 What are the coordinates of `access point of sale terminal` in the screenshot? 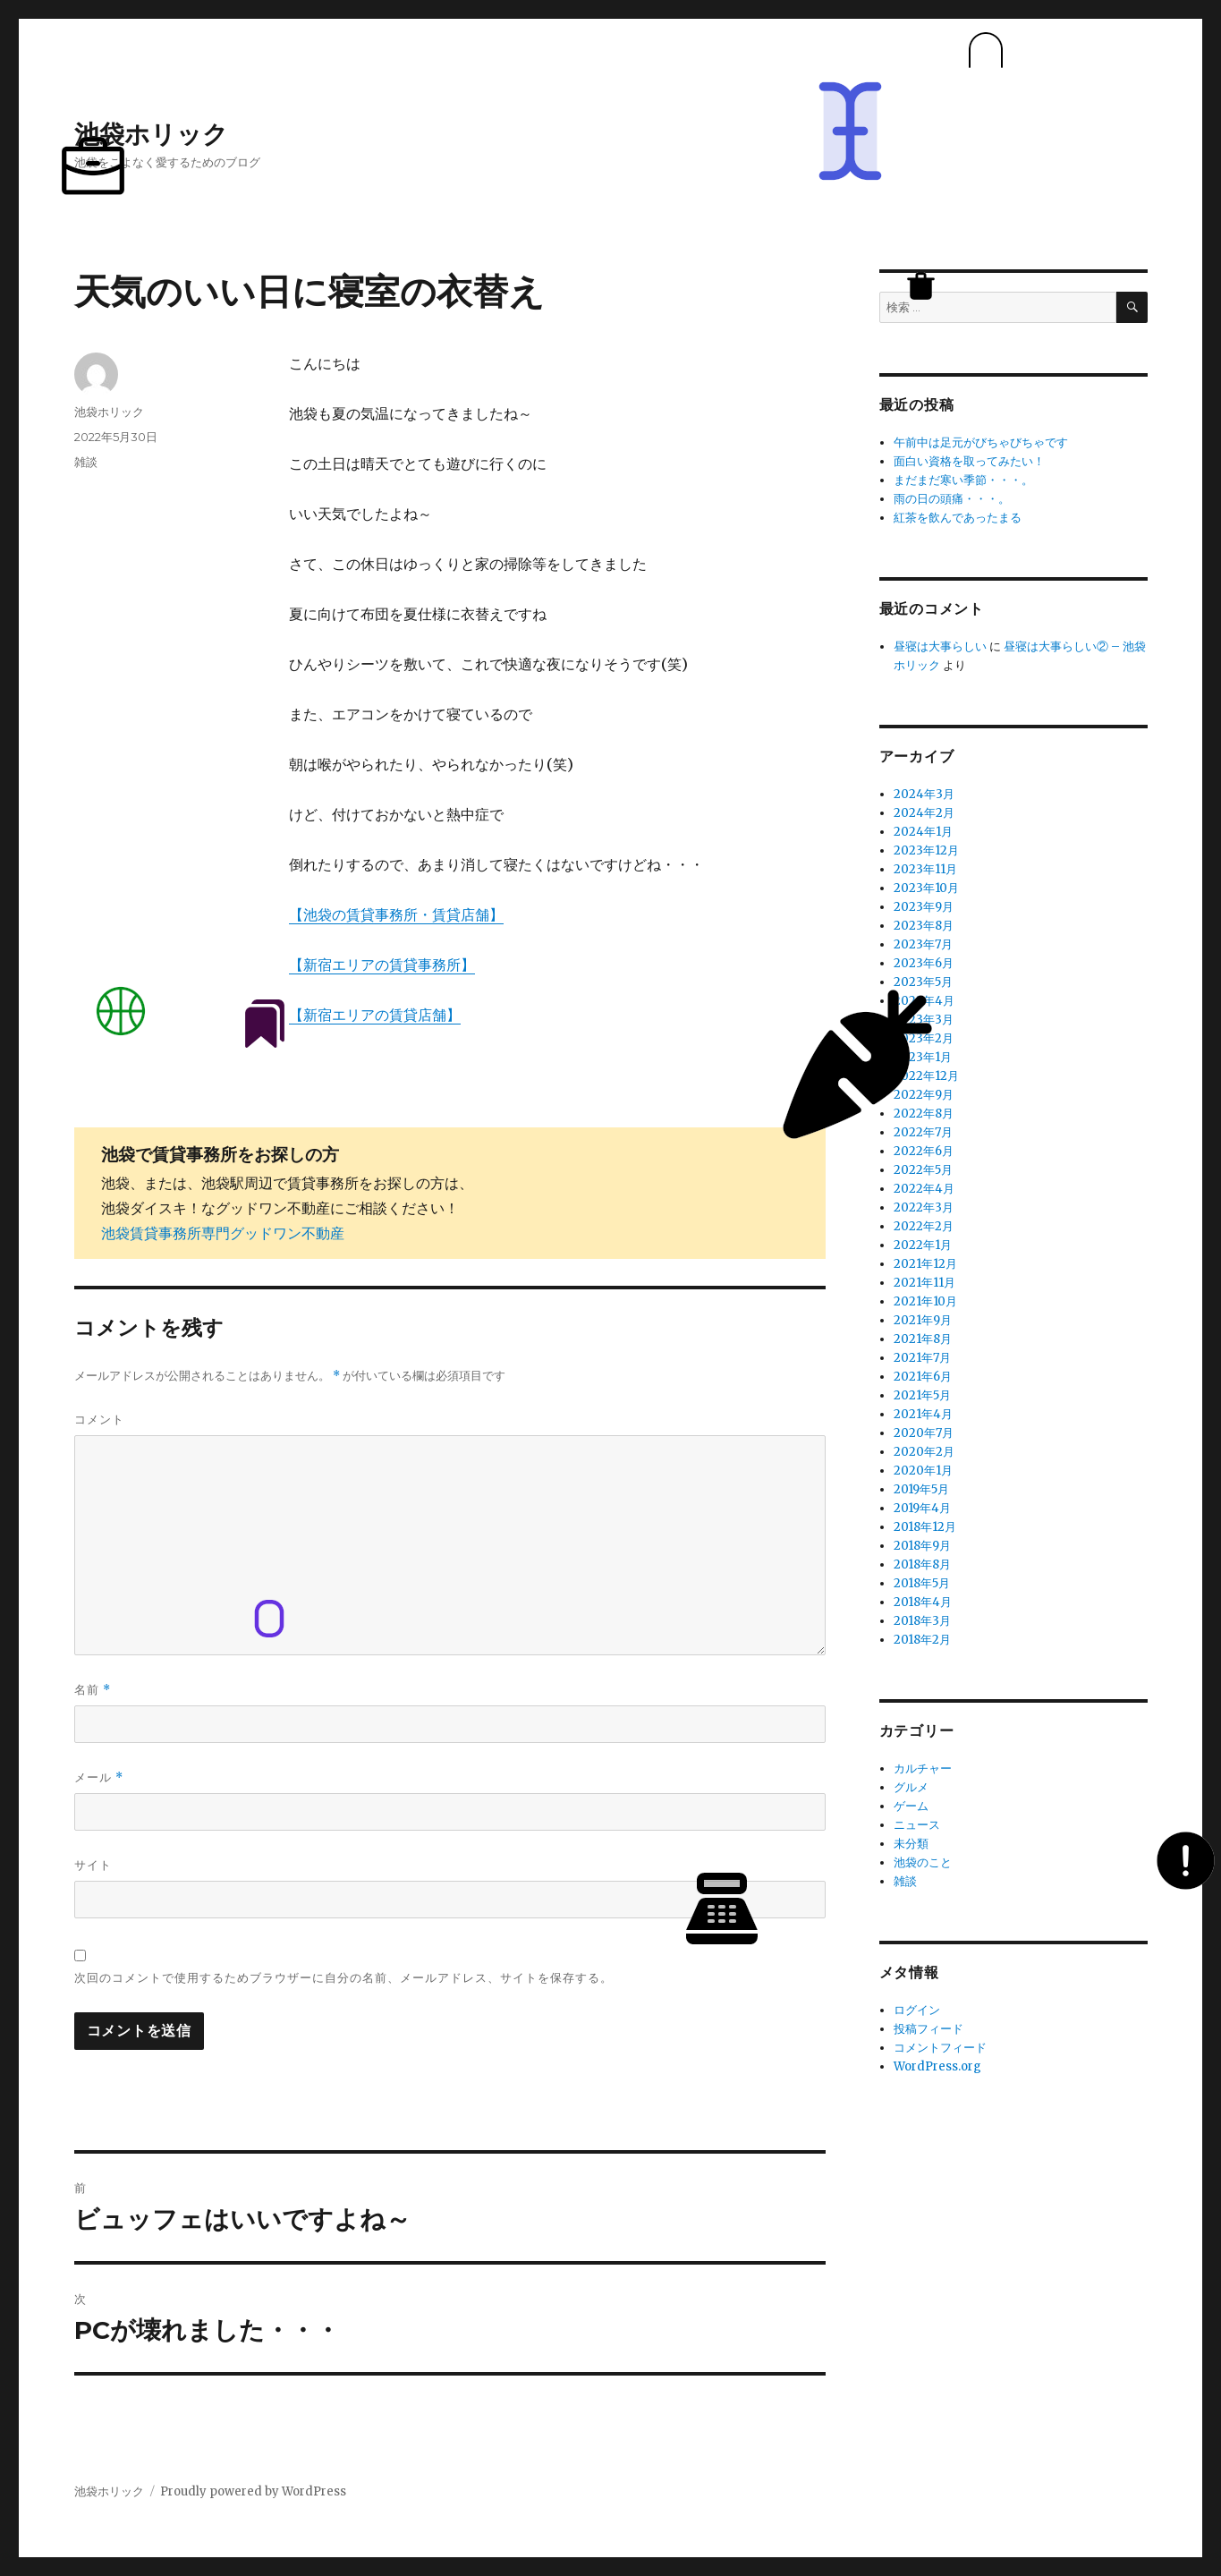 It's located at (722, 1909).